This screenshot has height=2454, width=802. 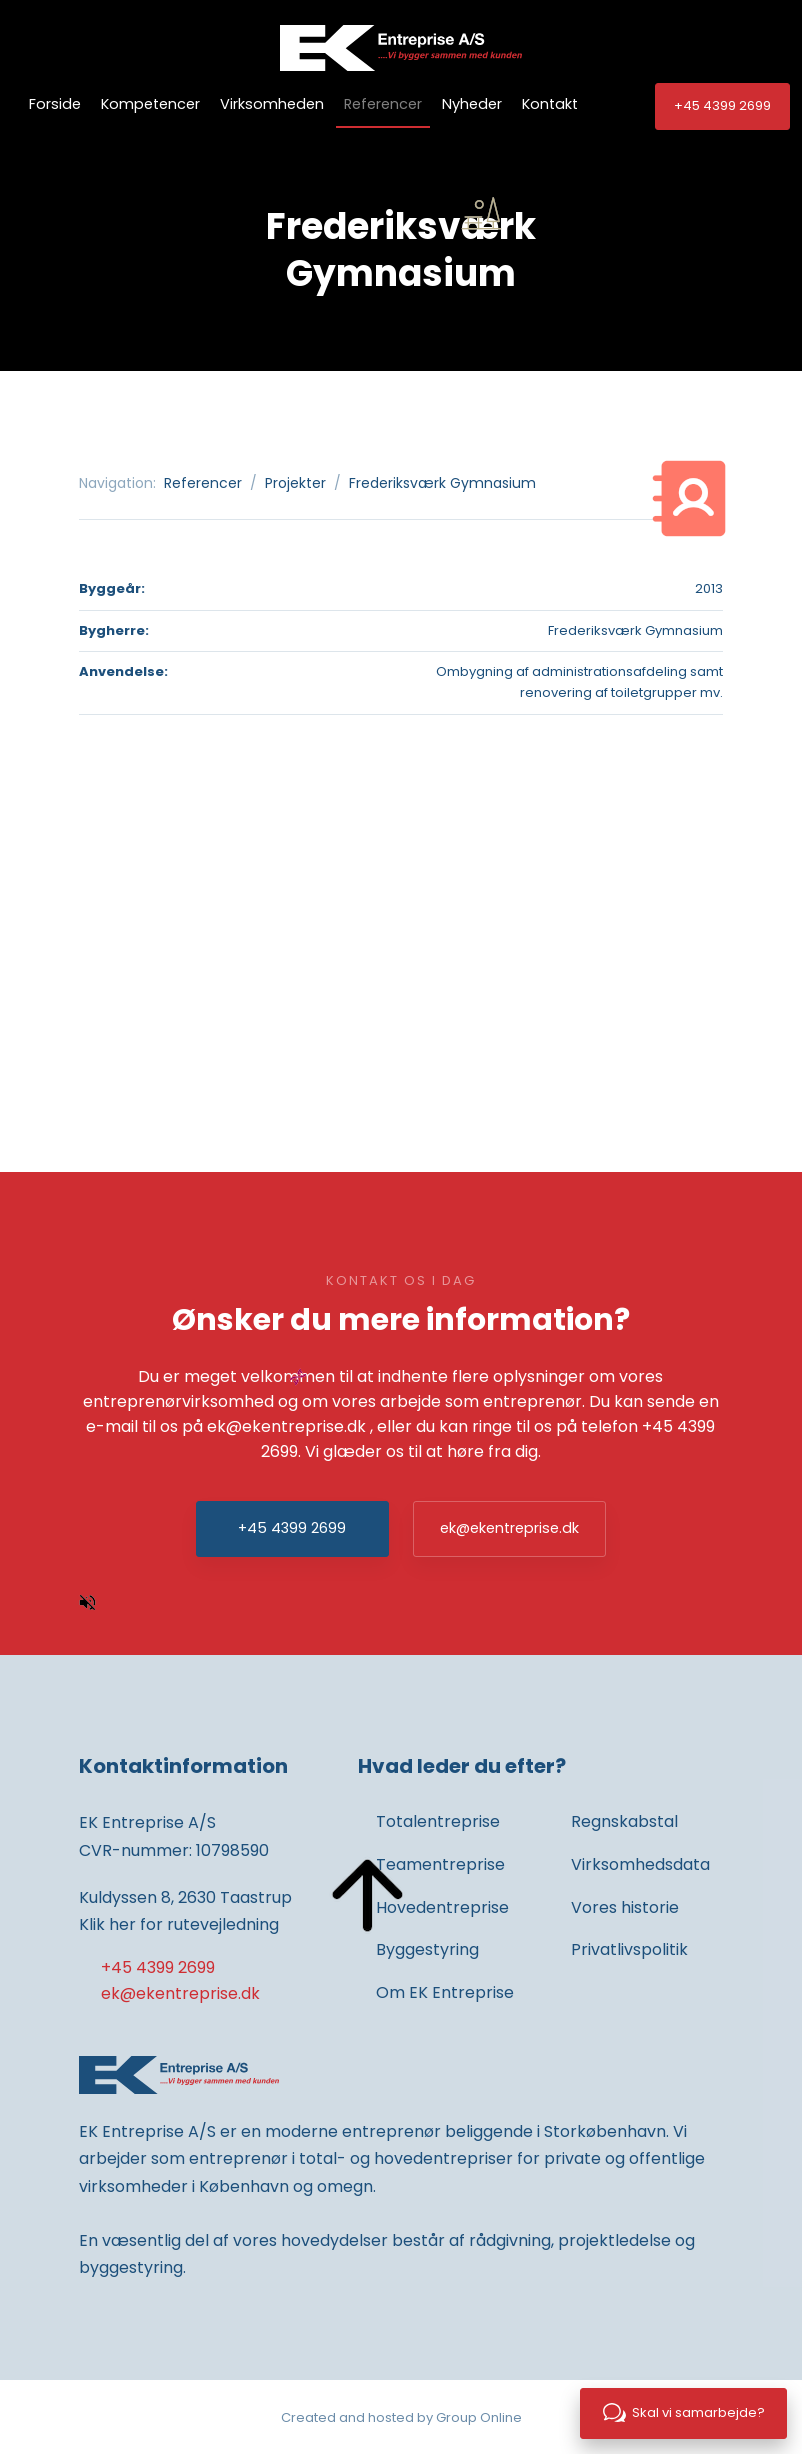 What do you see at coordinates (367, 1894) in the screenshot?
I see `scroll to top of page` at bounding box center [367, 1894].